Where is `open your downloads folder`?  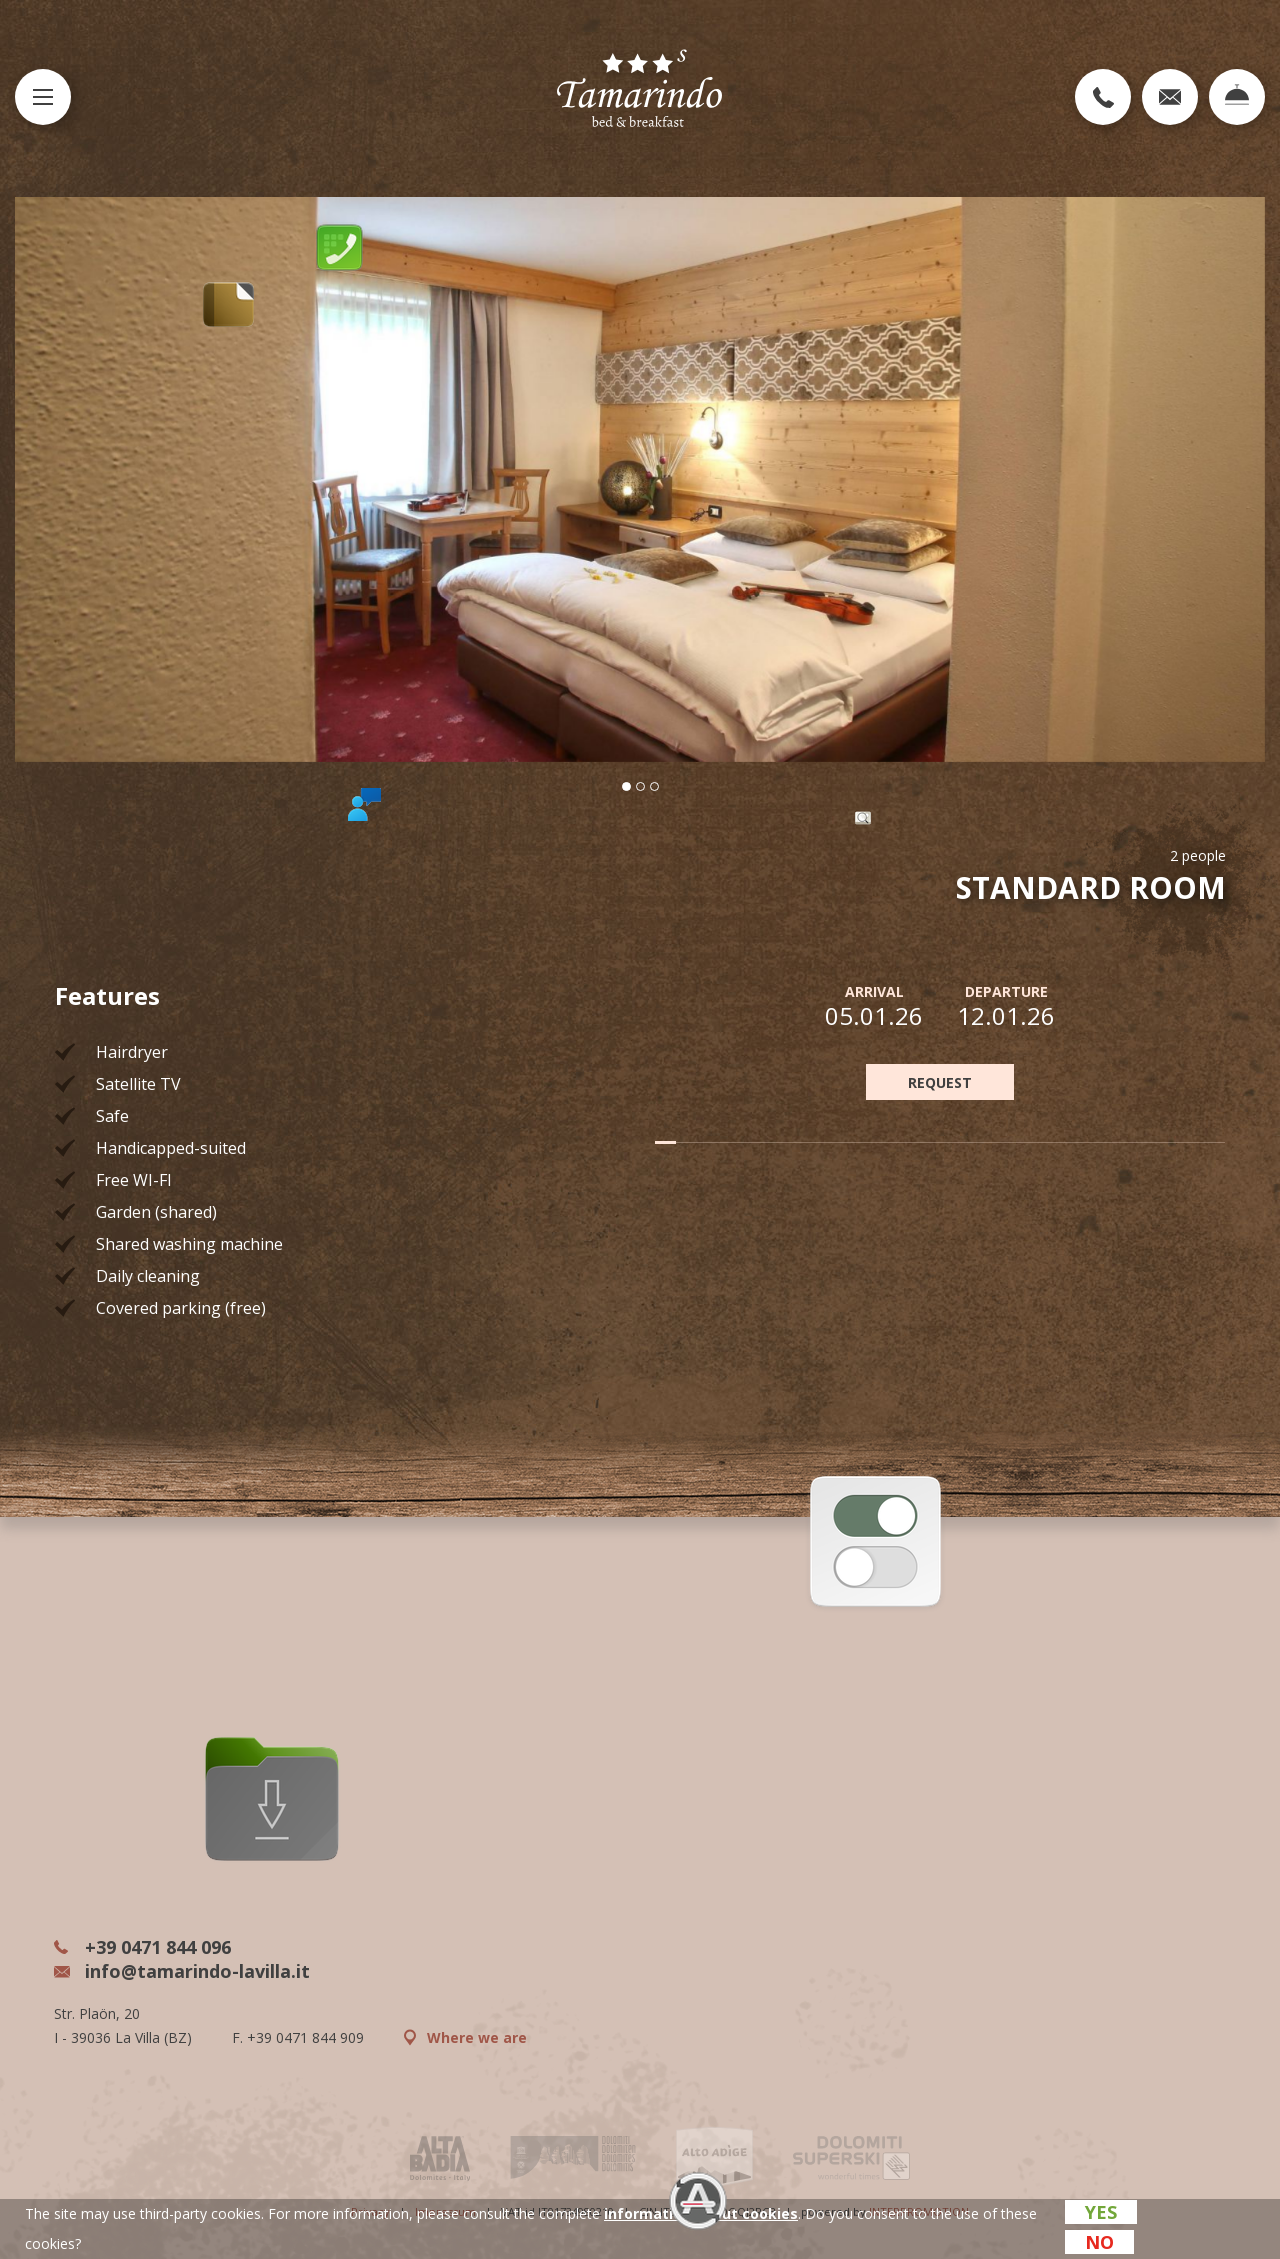 open your downloads folder is located at coordinates (272, 1799).